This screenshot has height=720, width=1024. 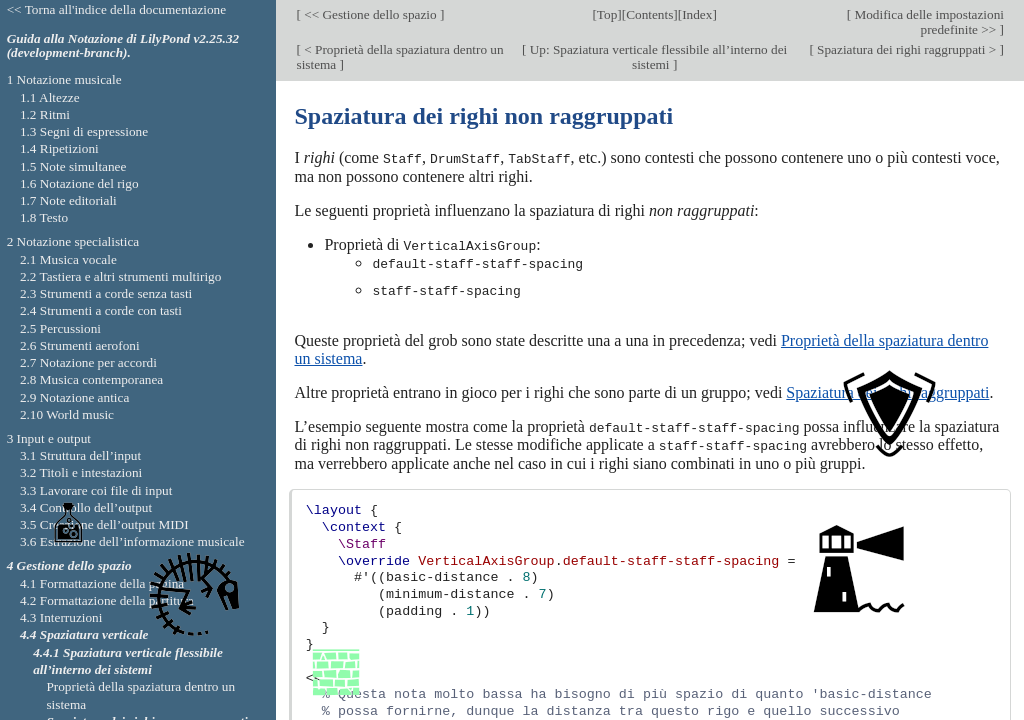 What do you see at coordinates (336, 672) in the screenshot?
I see `build or place a stone wall in-game` at bounding box center [336, 672].